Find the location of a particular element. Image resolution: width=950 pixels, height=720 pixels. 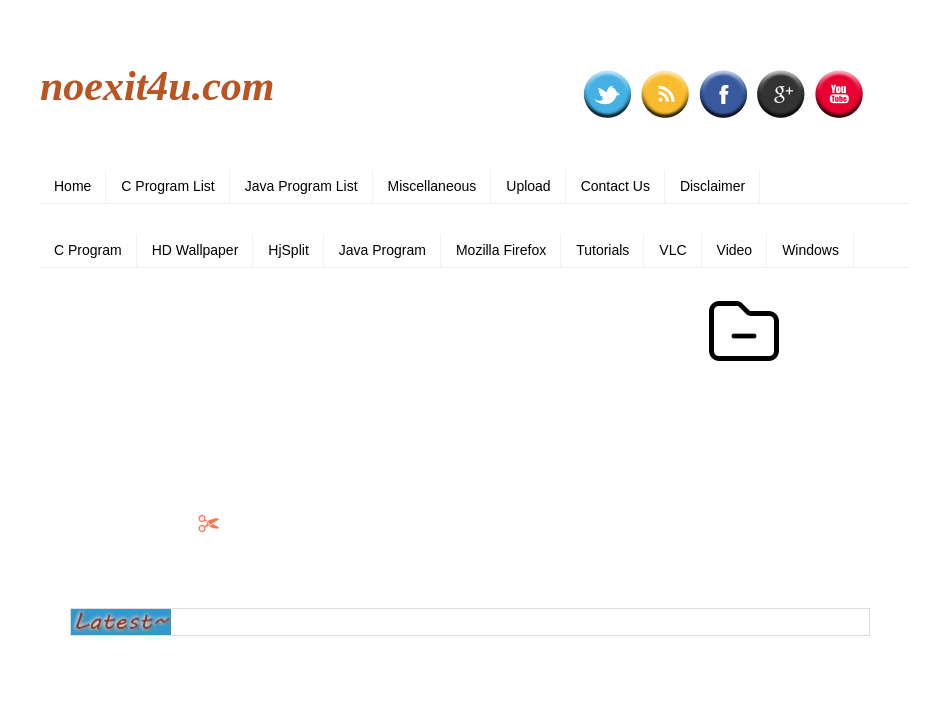

remove a file or folder is located at coordinates (744, 331).